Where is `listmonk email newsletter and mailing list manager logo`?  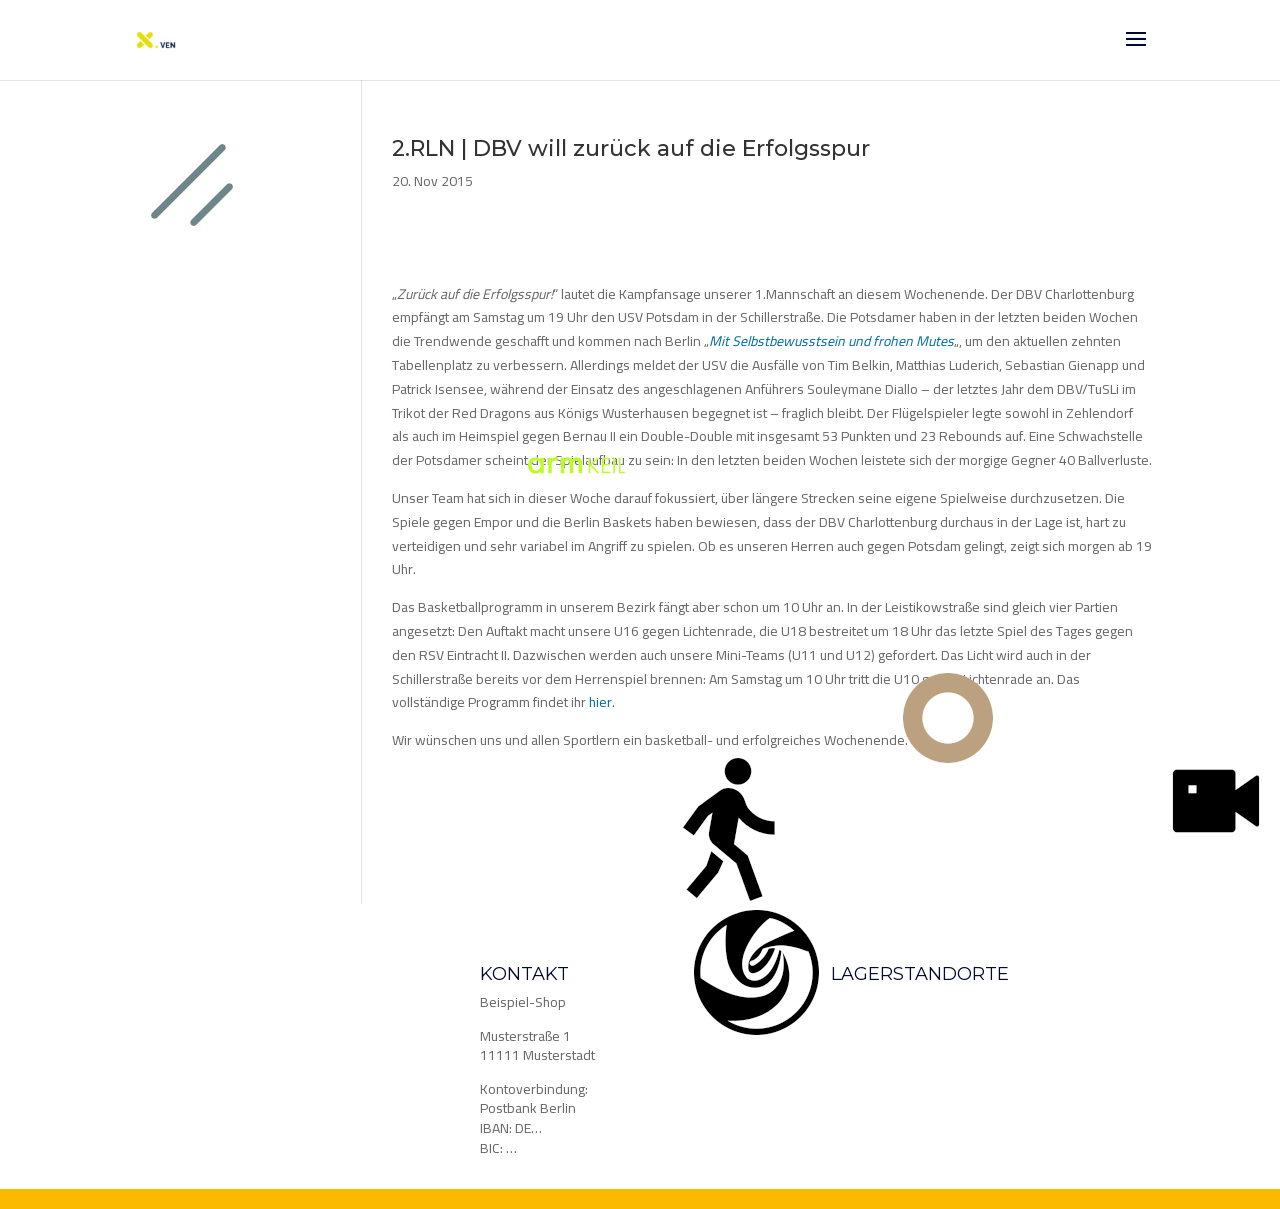 listmonk email newsletter and mailing list manager logo is located at coordinates (948, 718).